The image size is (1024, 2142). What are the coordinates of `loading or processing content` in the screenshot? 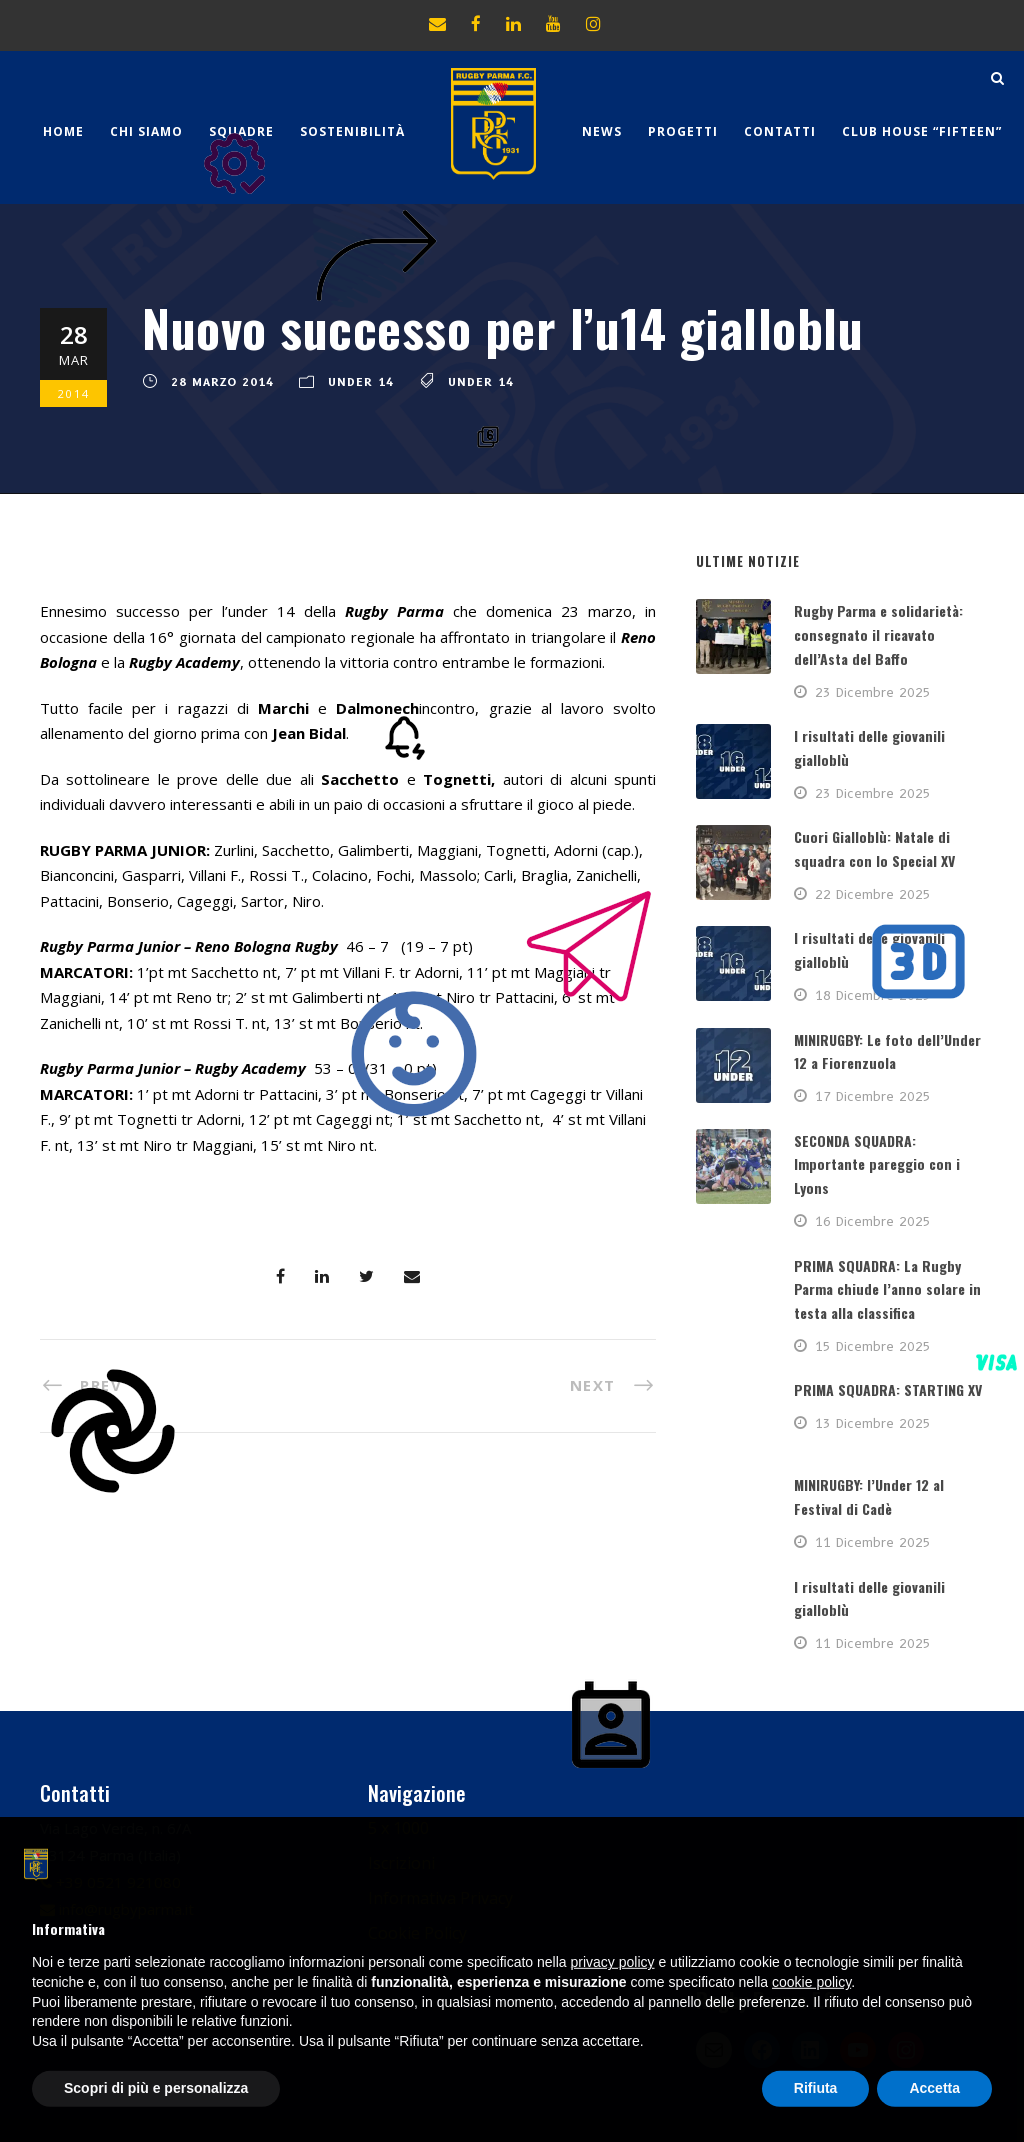 It's located at (113, 1431).